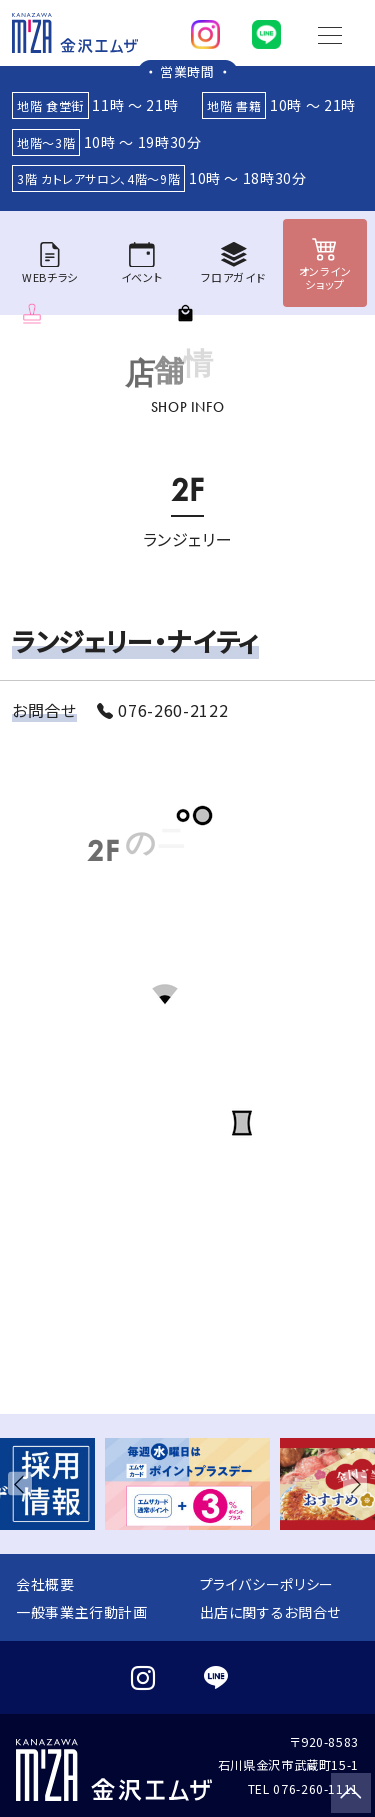 The image size is (375, 1817). I want to click on switch to vertical panorama mode, so click(242, 1123).